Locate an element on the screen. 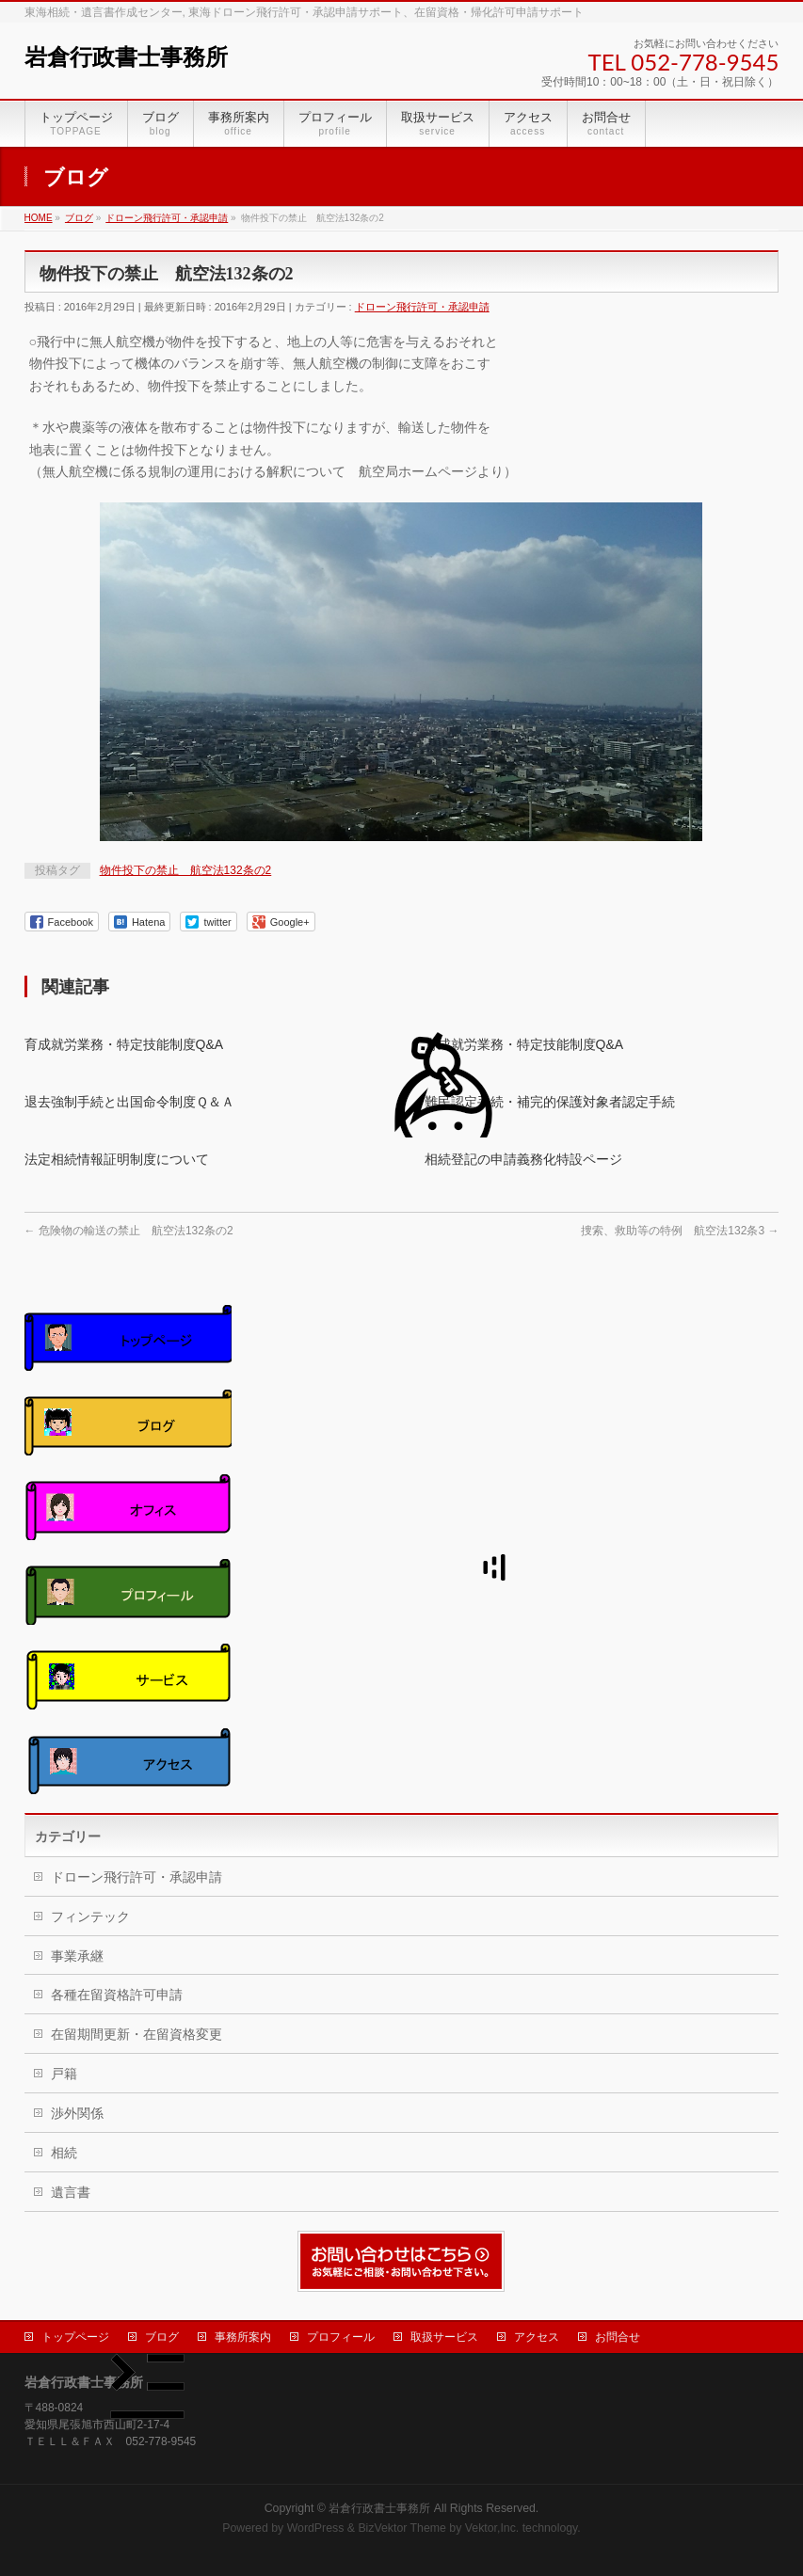 This screenshot has width=803, height=2576. open hyperskill learning platform is located at coordinates (494, 1567).